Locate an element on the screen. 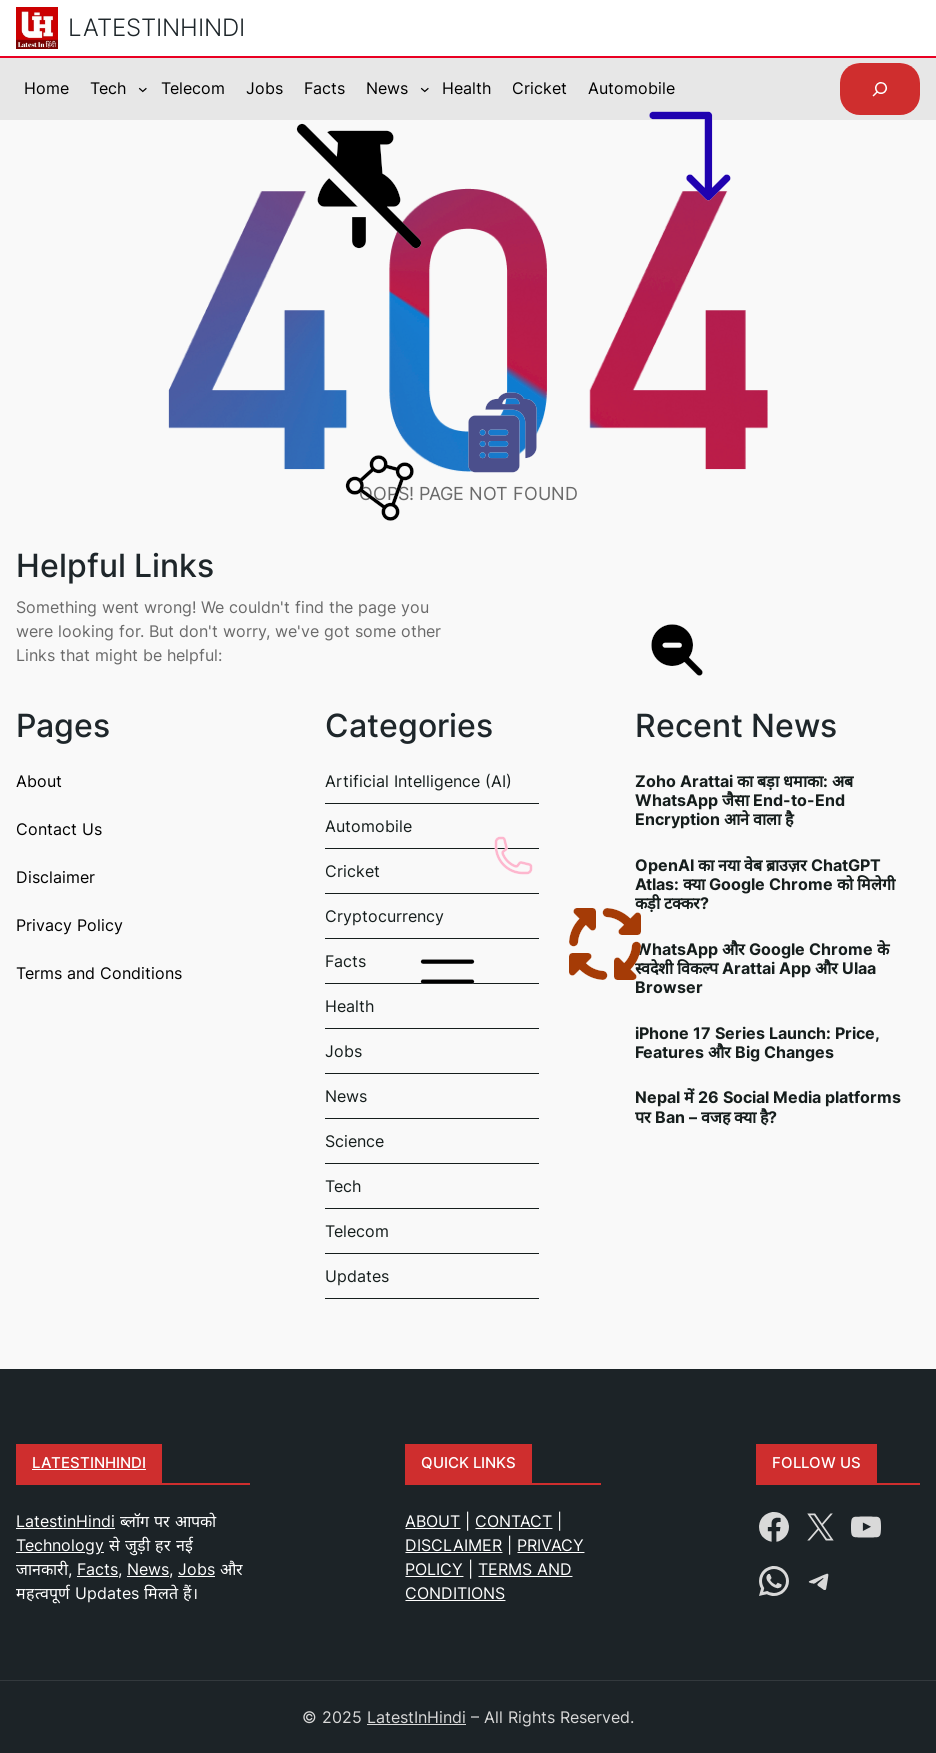 The width and height of the screenshot is (936, 1753). make a phone call is located at coordinates (513, 855).